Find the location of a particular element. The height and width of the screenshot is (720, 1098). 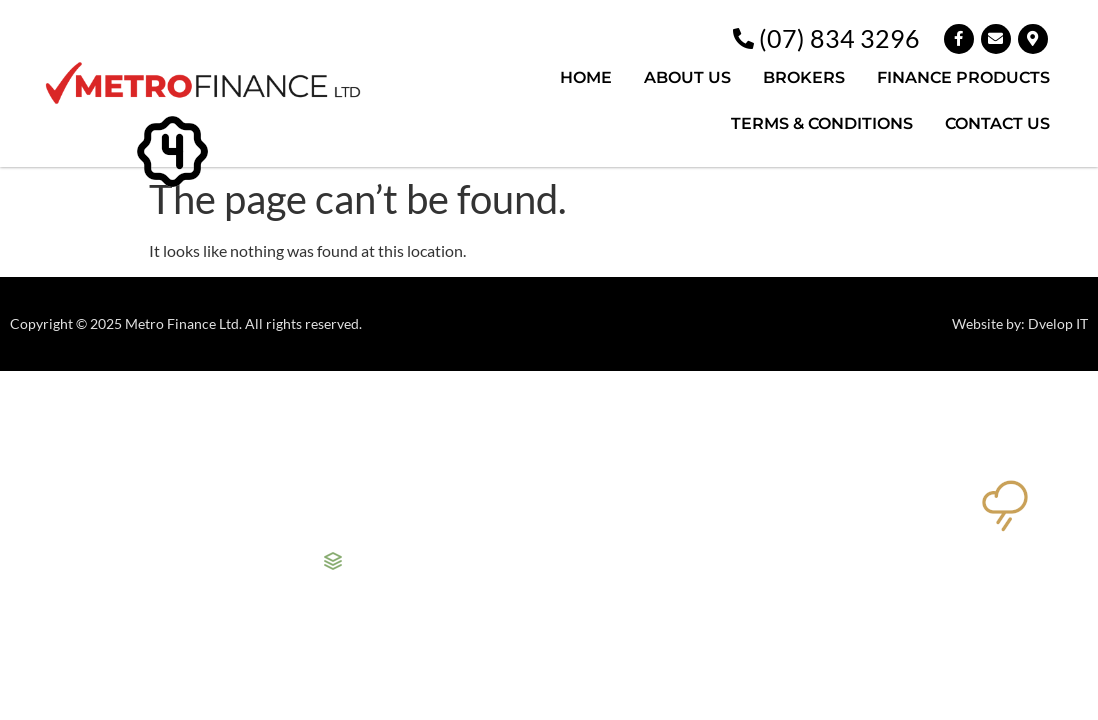

indicates a fourth-place ranking or position is located at coordinates (172, 151).